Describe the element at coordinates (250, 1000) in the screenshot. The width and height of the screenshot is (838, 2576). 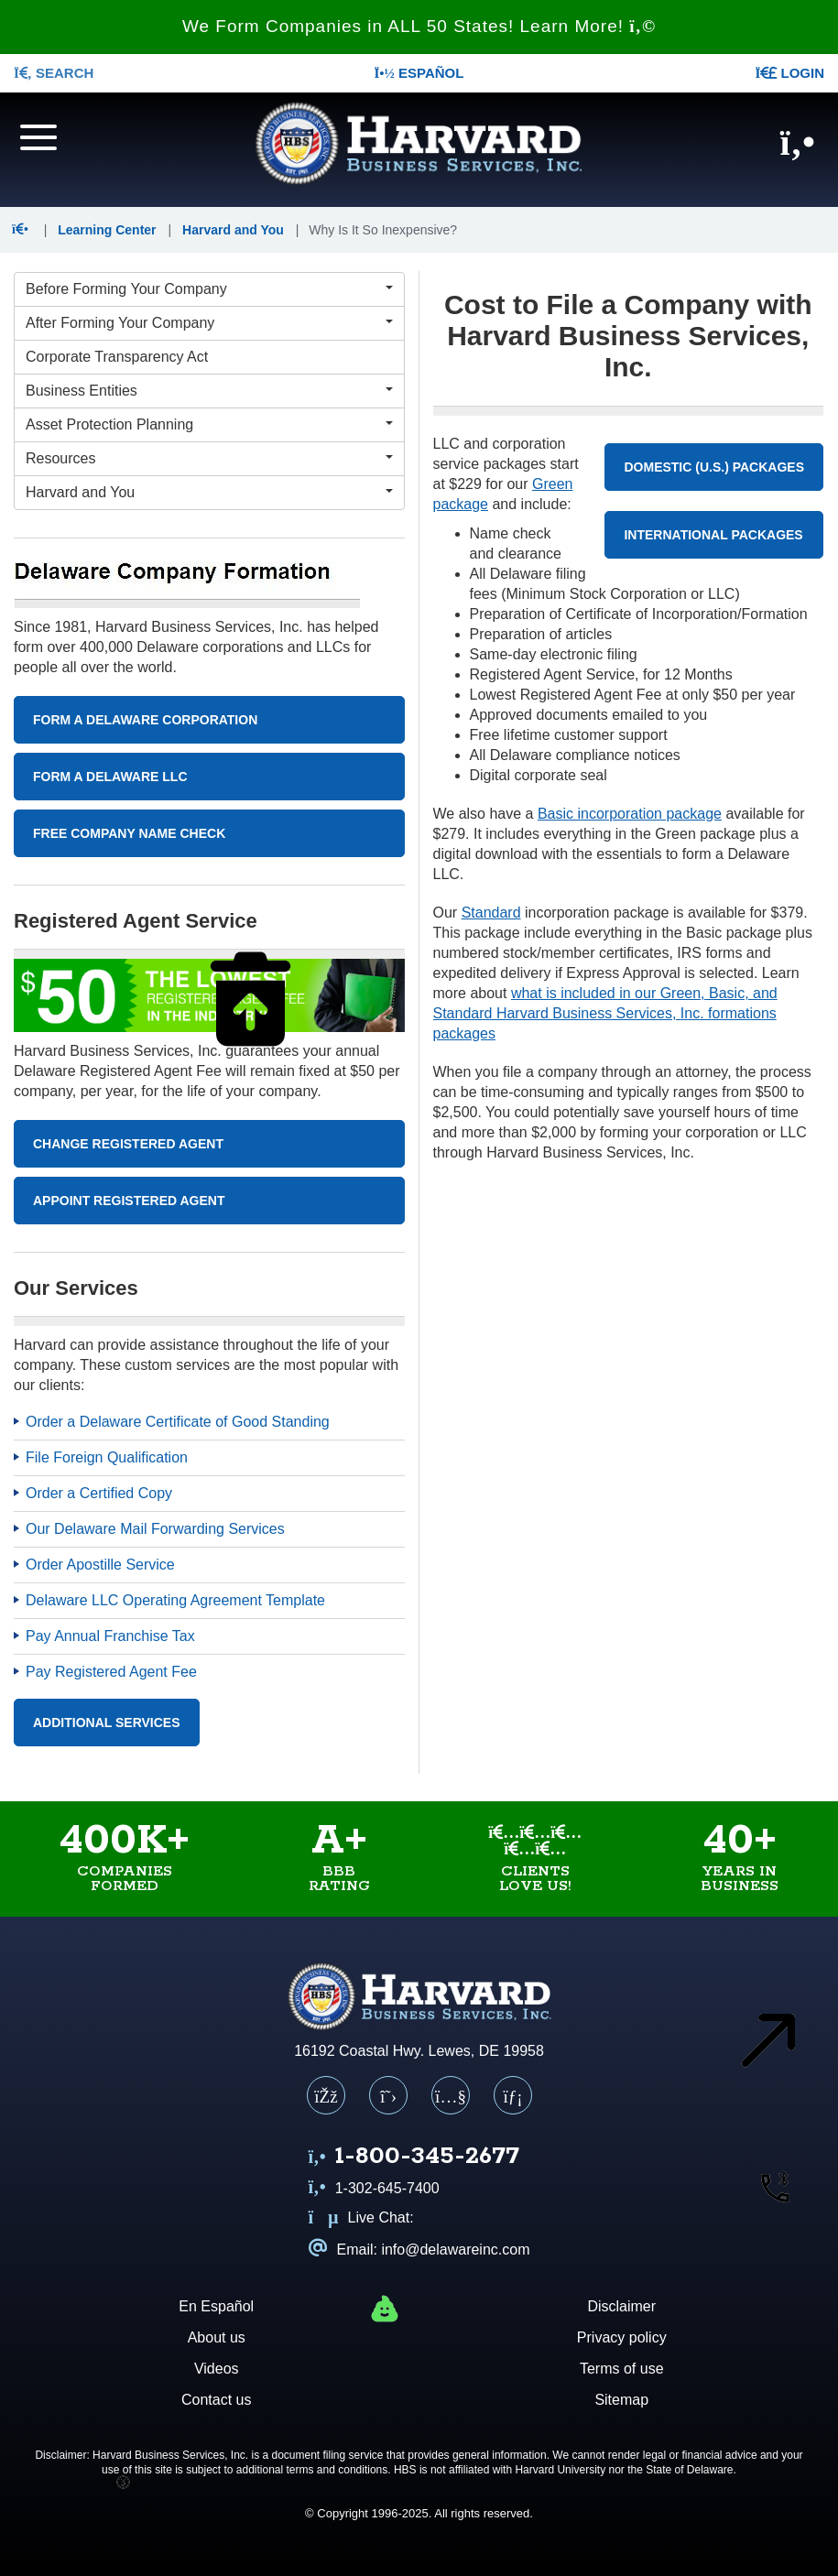
I see `restore item from trash` at that location.